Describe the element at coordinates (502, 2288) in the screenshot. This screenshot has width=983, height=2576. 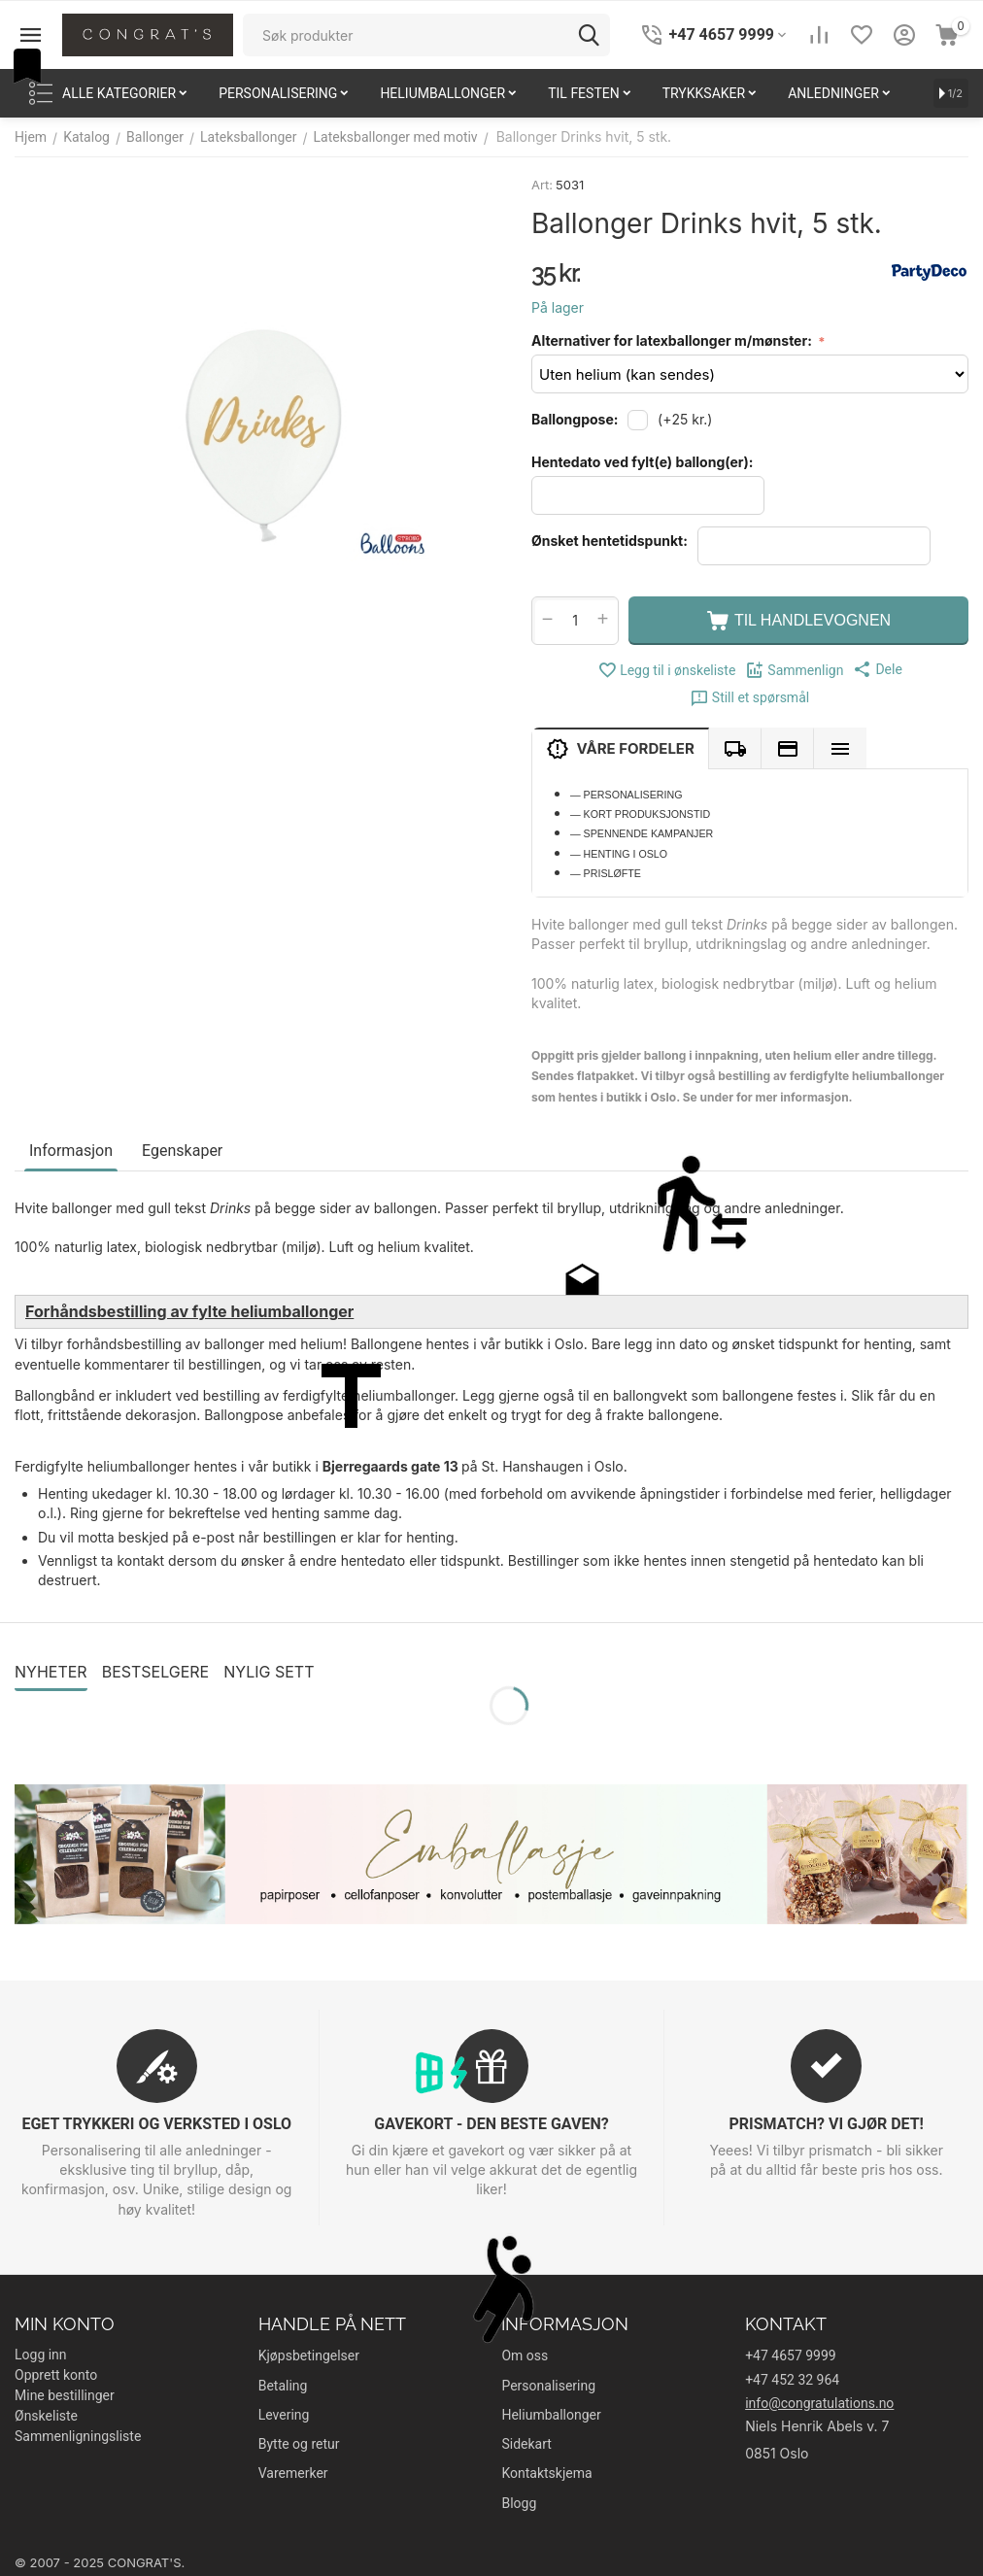
I see `access handball sports content` at that location.